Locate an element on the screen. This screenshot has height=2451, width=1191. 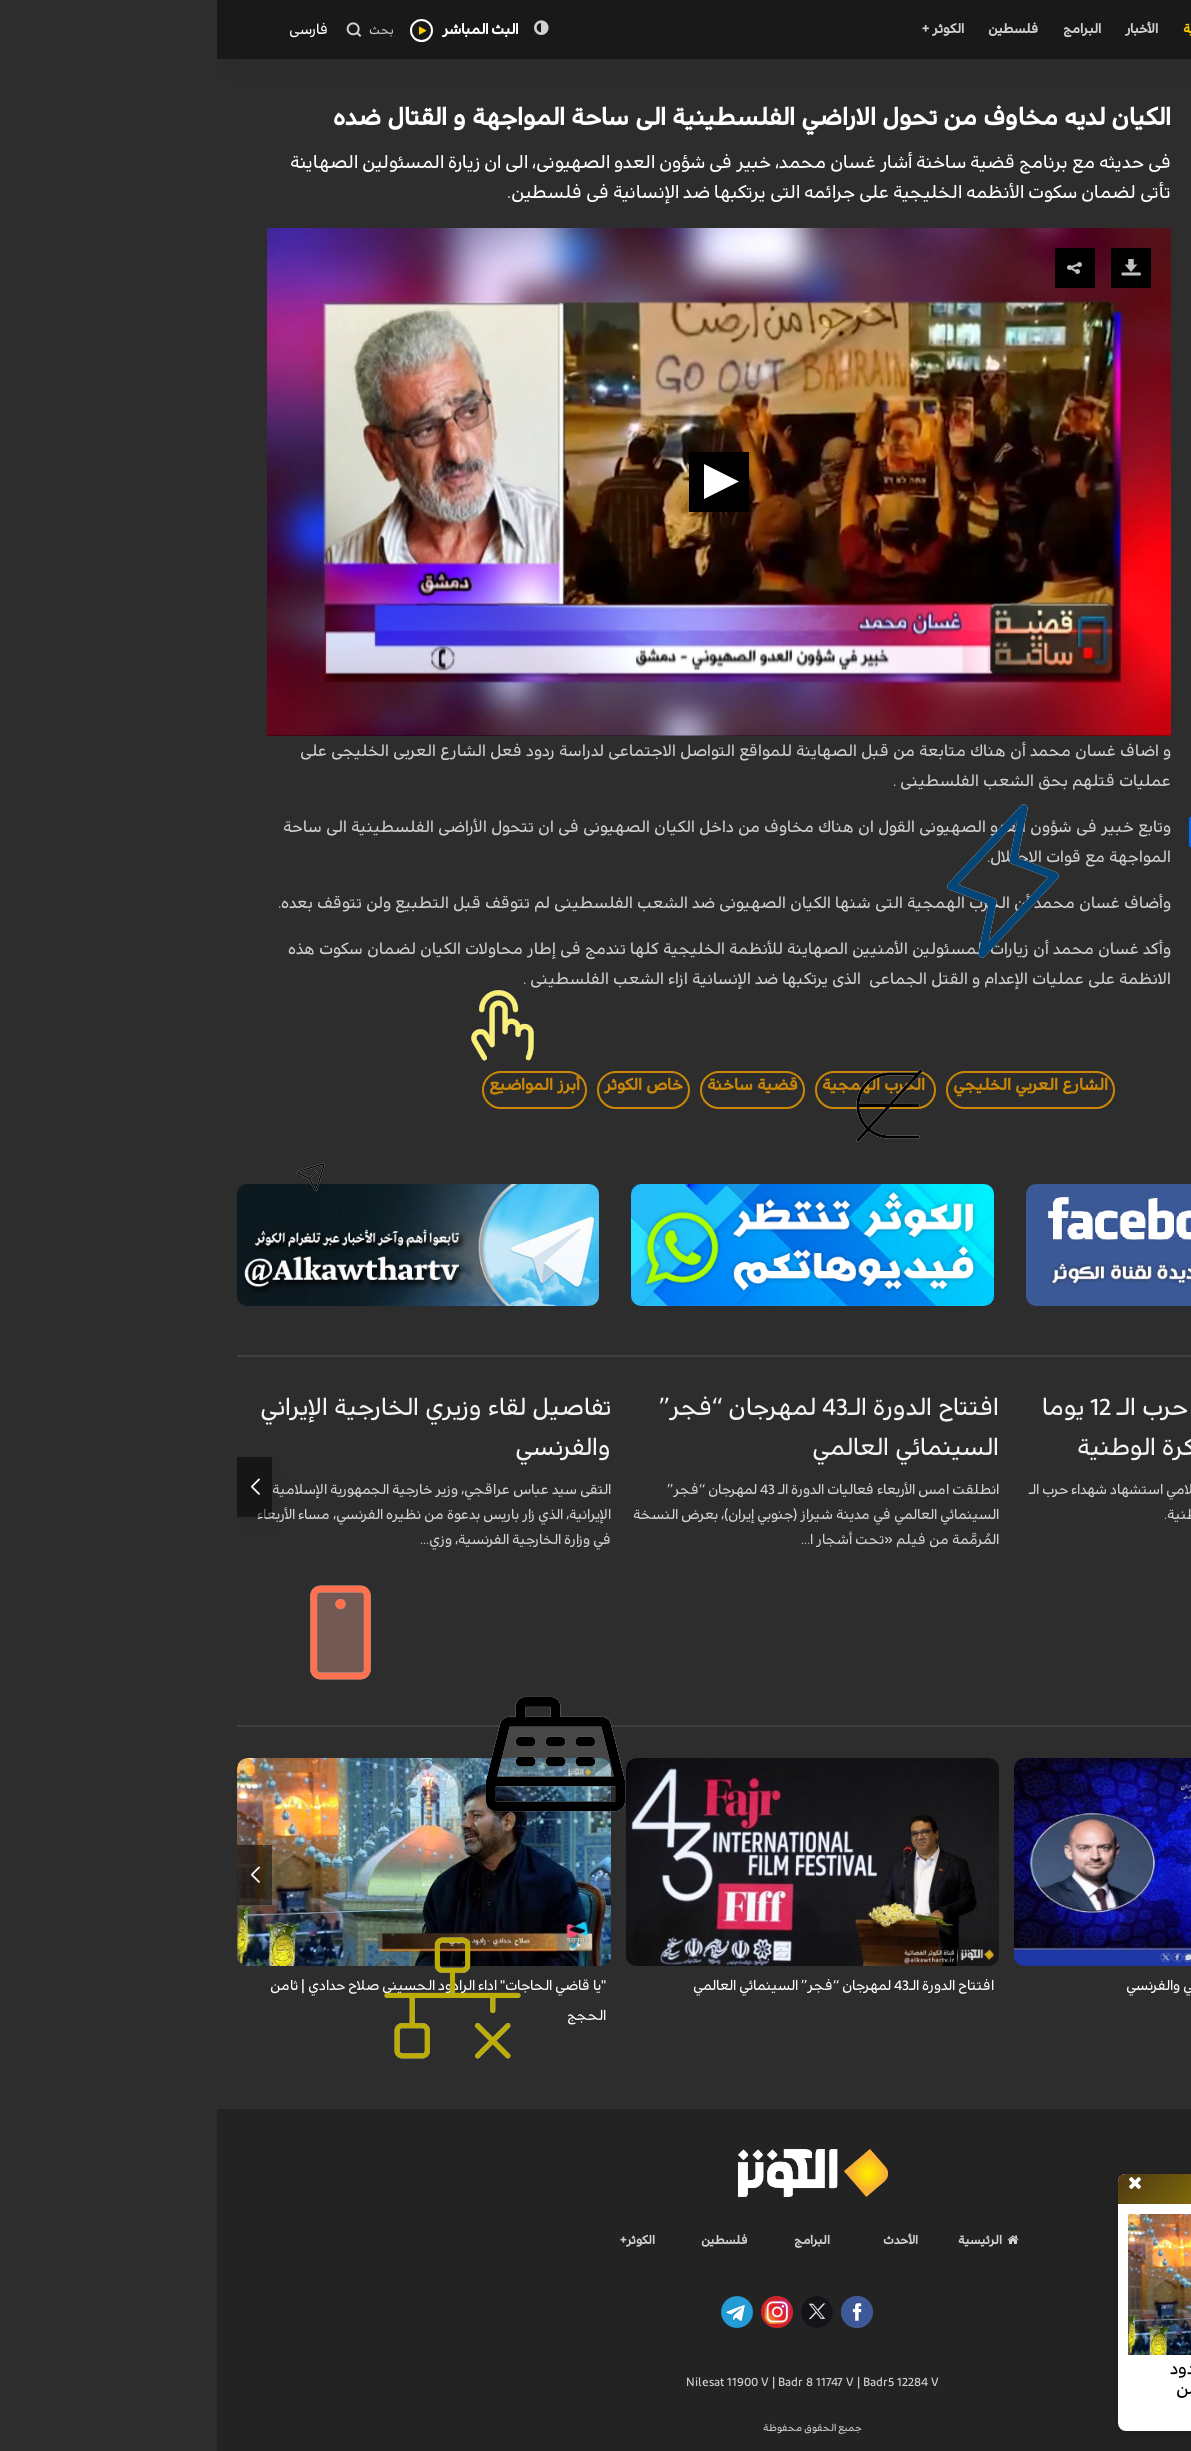
indicates fast or instant action is located at coordinates (1003, 881).